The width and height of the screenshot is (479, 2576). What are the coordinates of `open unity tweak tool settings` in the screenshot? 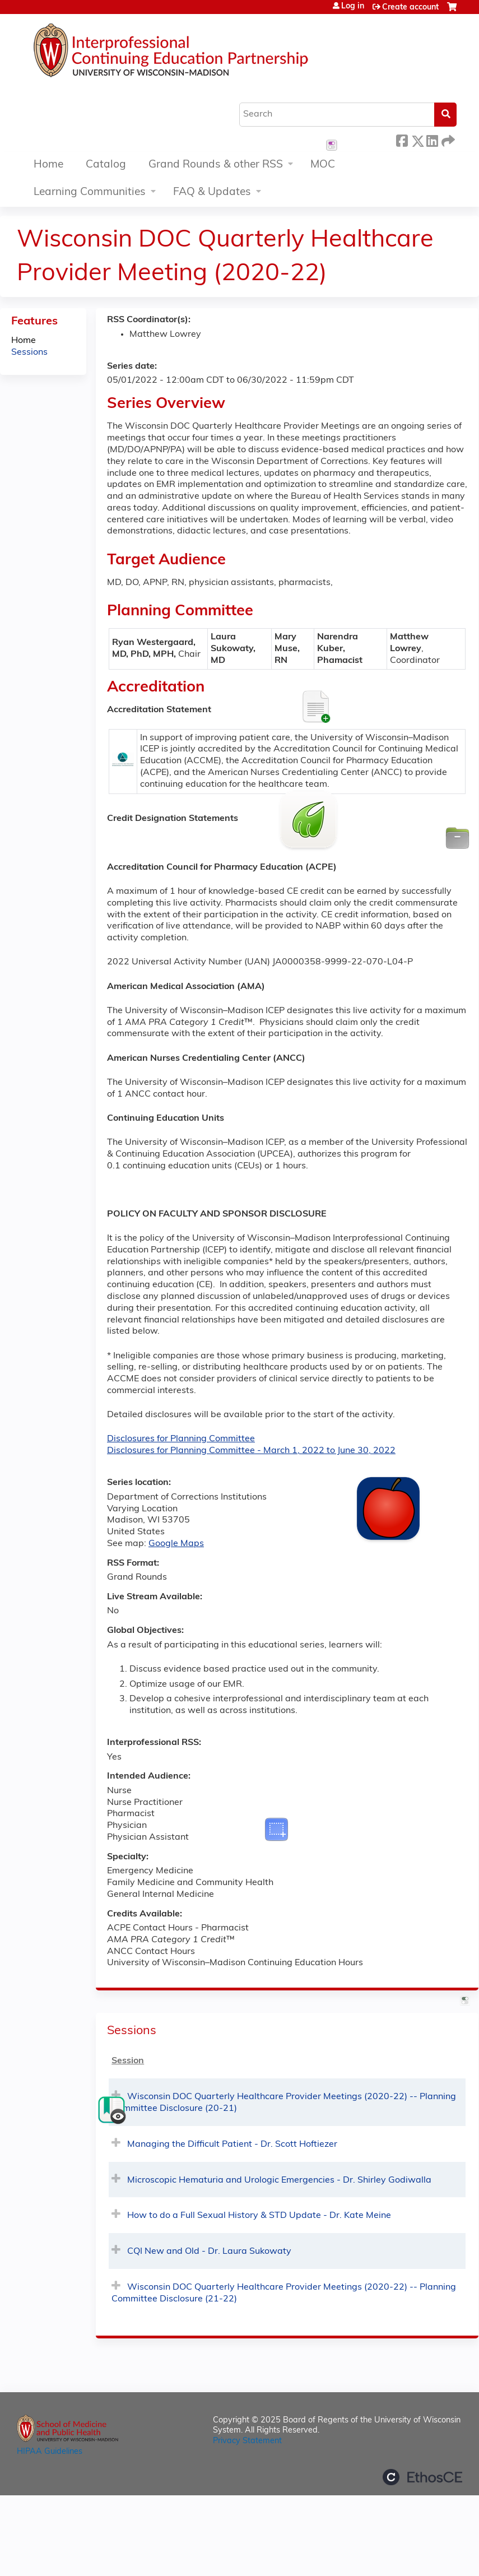 It's located at (332, 145).